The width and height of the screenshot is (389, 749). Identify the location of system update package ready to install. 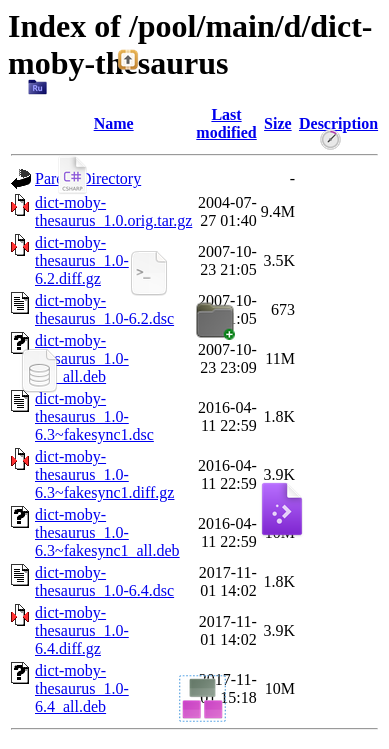
(128, 60).